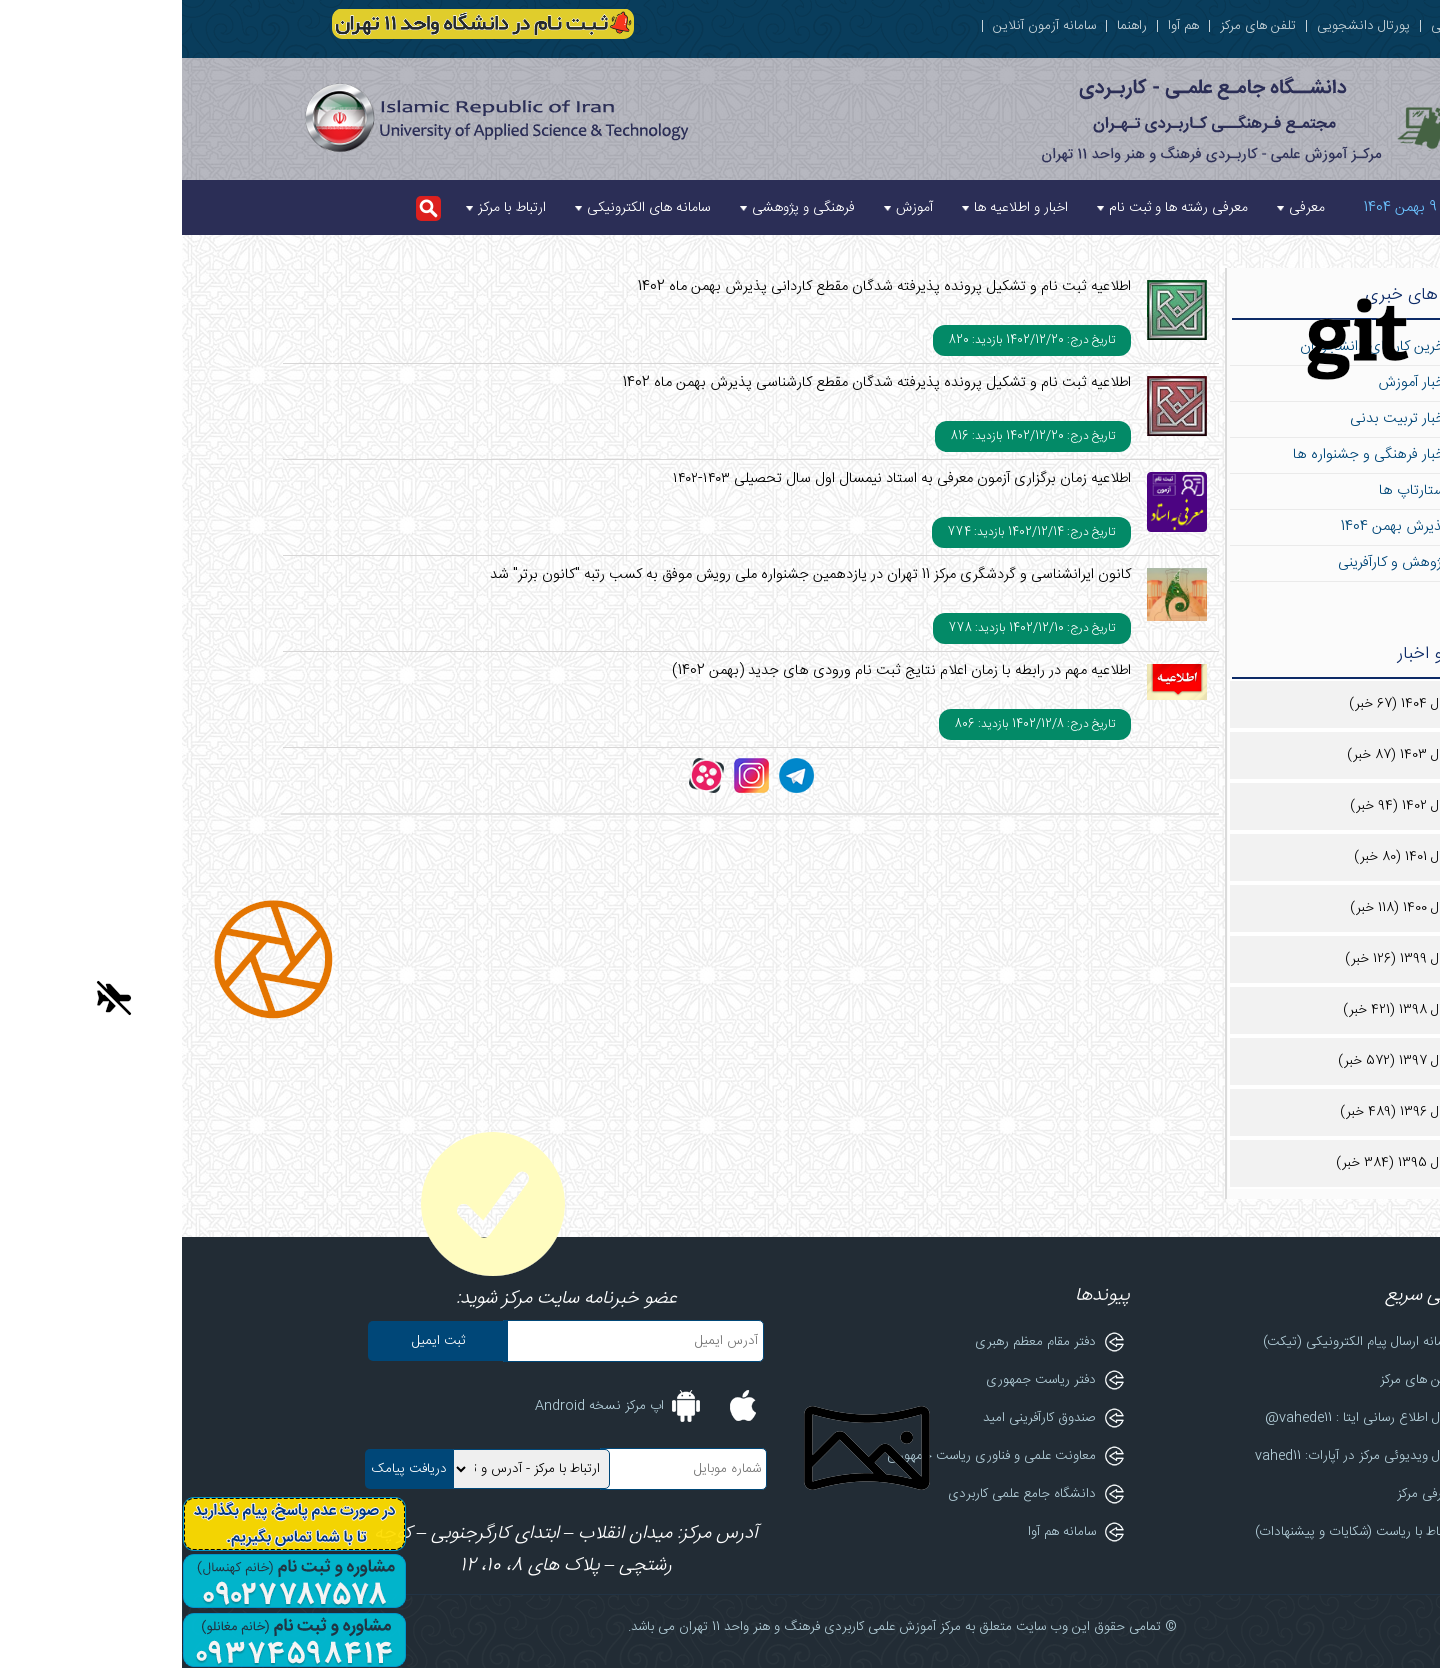  Describe the element at coordinates (114, 998) in the screenshot. I see `airplane mode is disabled` at that location.